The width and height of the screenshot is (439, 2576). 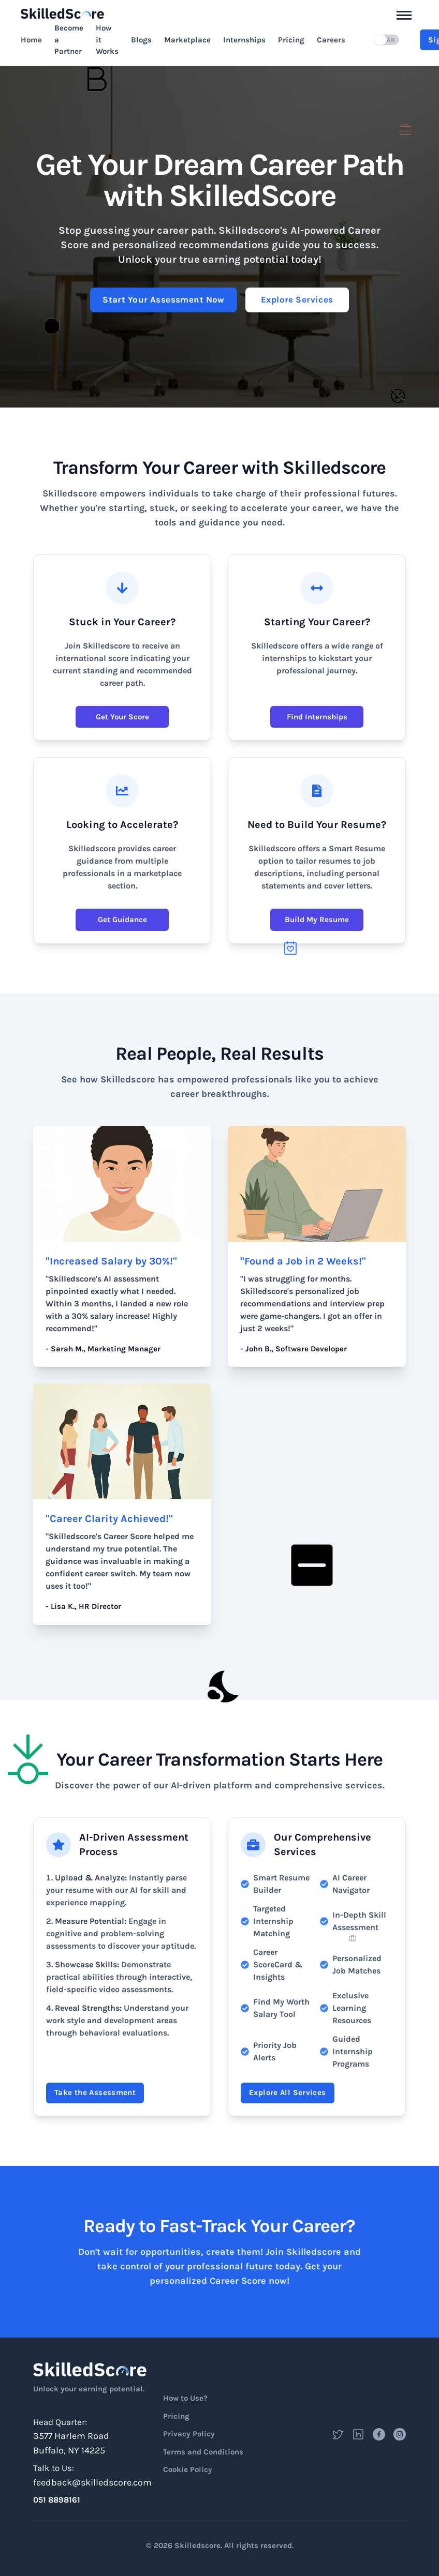 I want to click on indicates a stop or warning state, so click(x=52, y=326).